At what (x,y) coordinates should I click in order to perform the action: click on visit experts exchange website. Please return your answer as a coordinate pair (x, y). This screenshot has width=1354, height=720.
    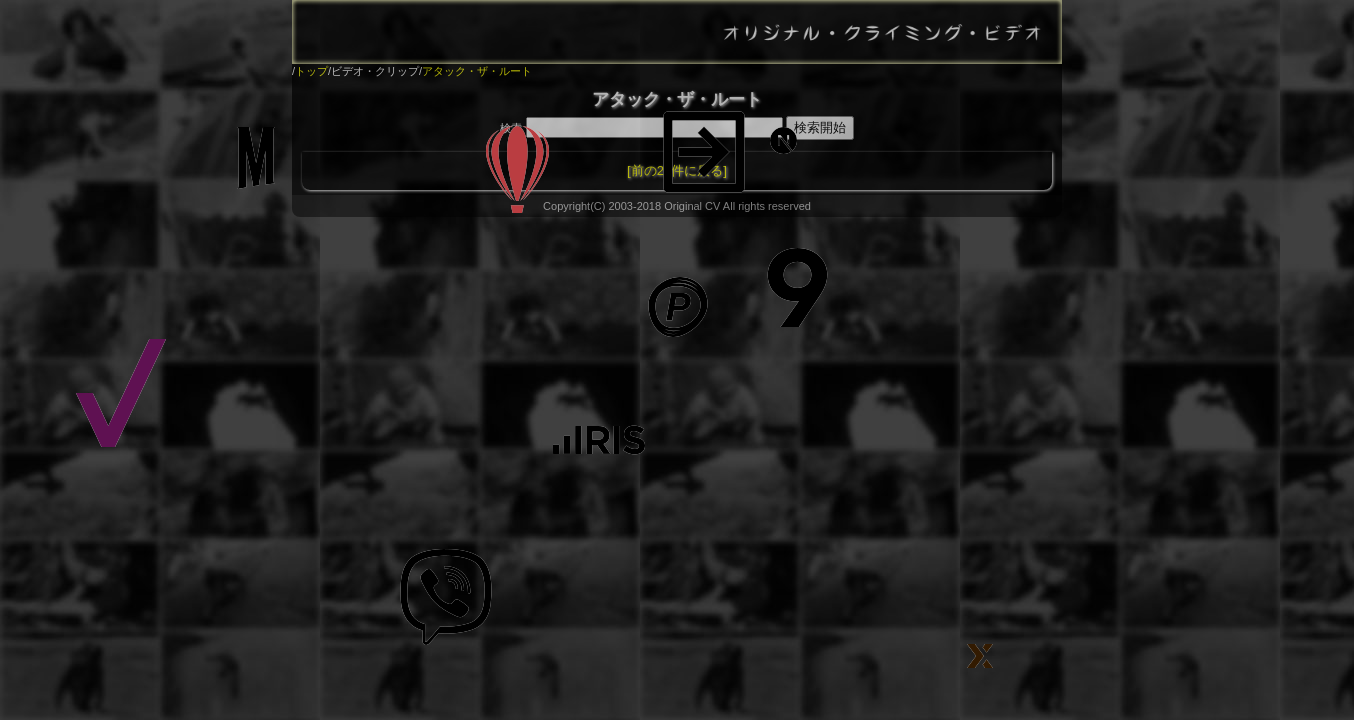
    Looking at the image, I should click on (980, 656).